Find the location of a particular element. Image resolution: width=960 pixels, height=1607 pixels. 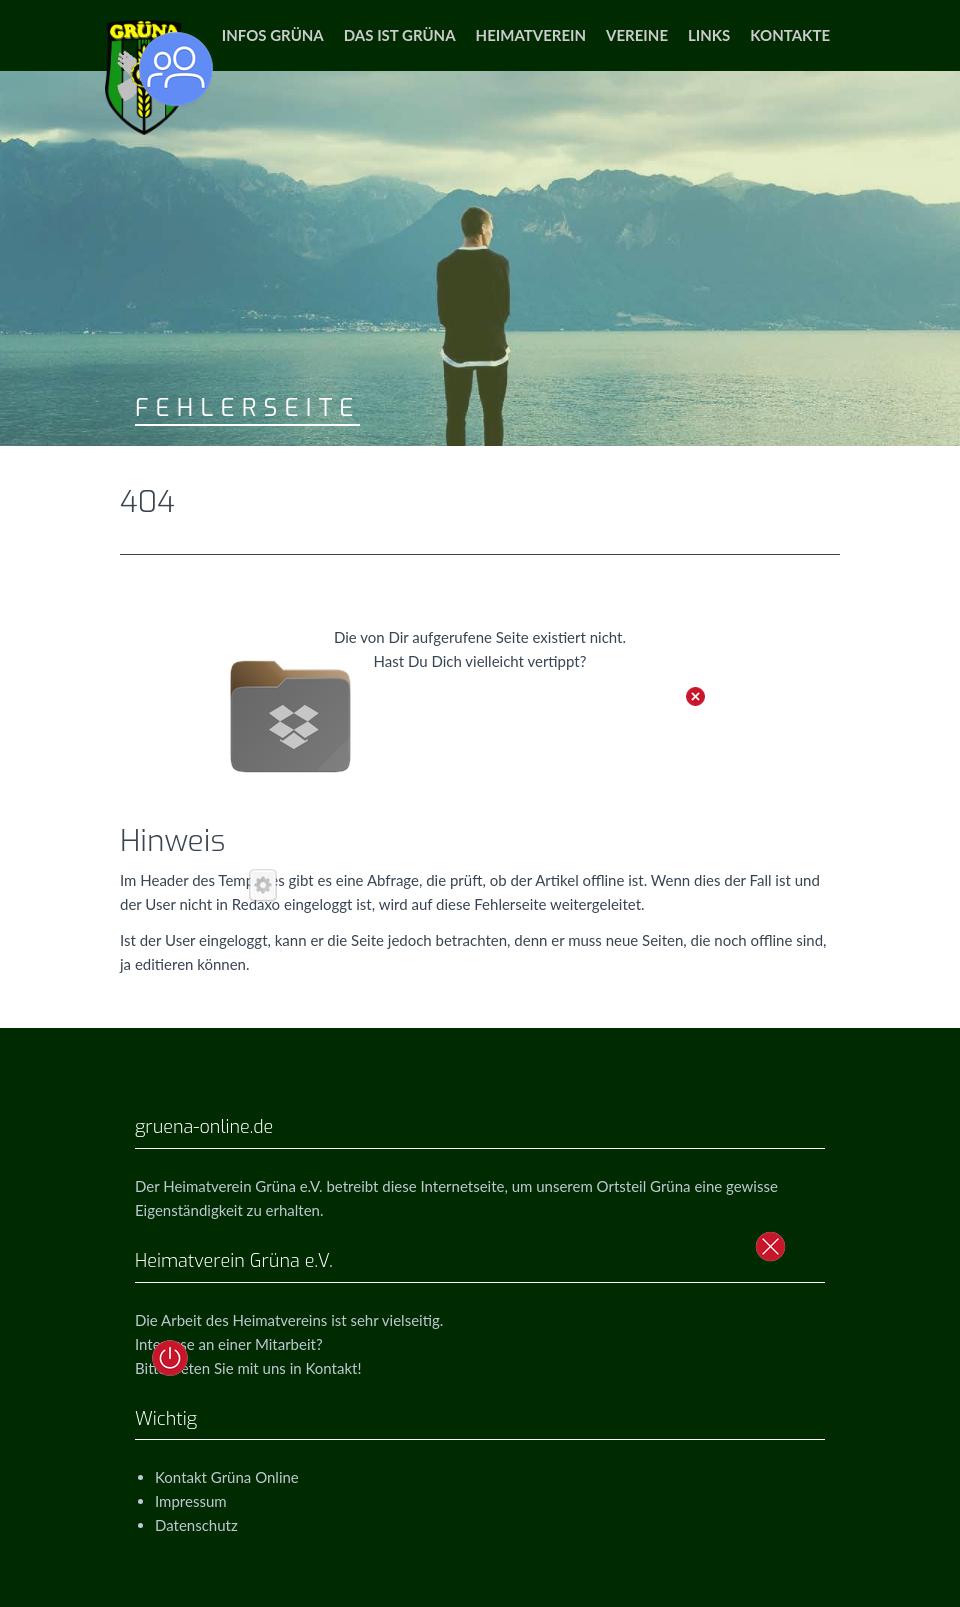

open your dropbox synced folder is located at coordinates (290, 716).